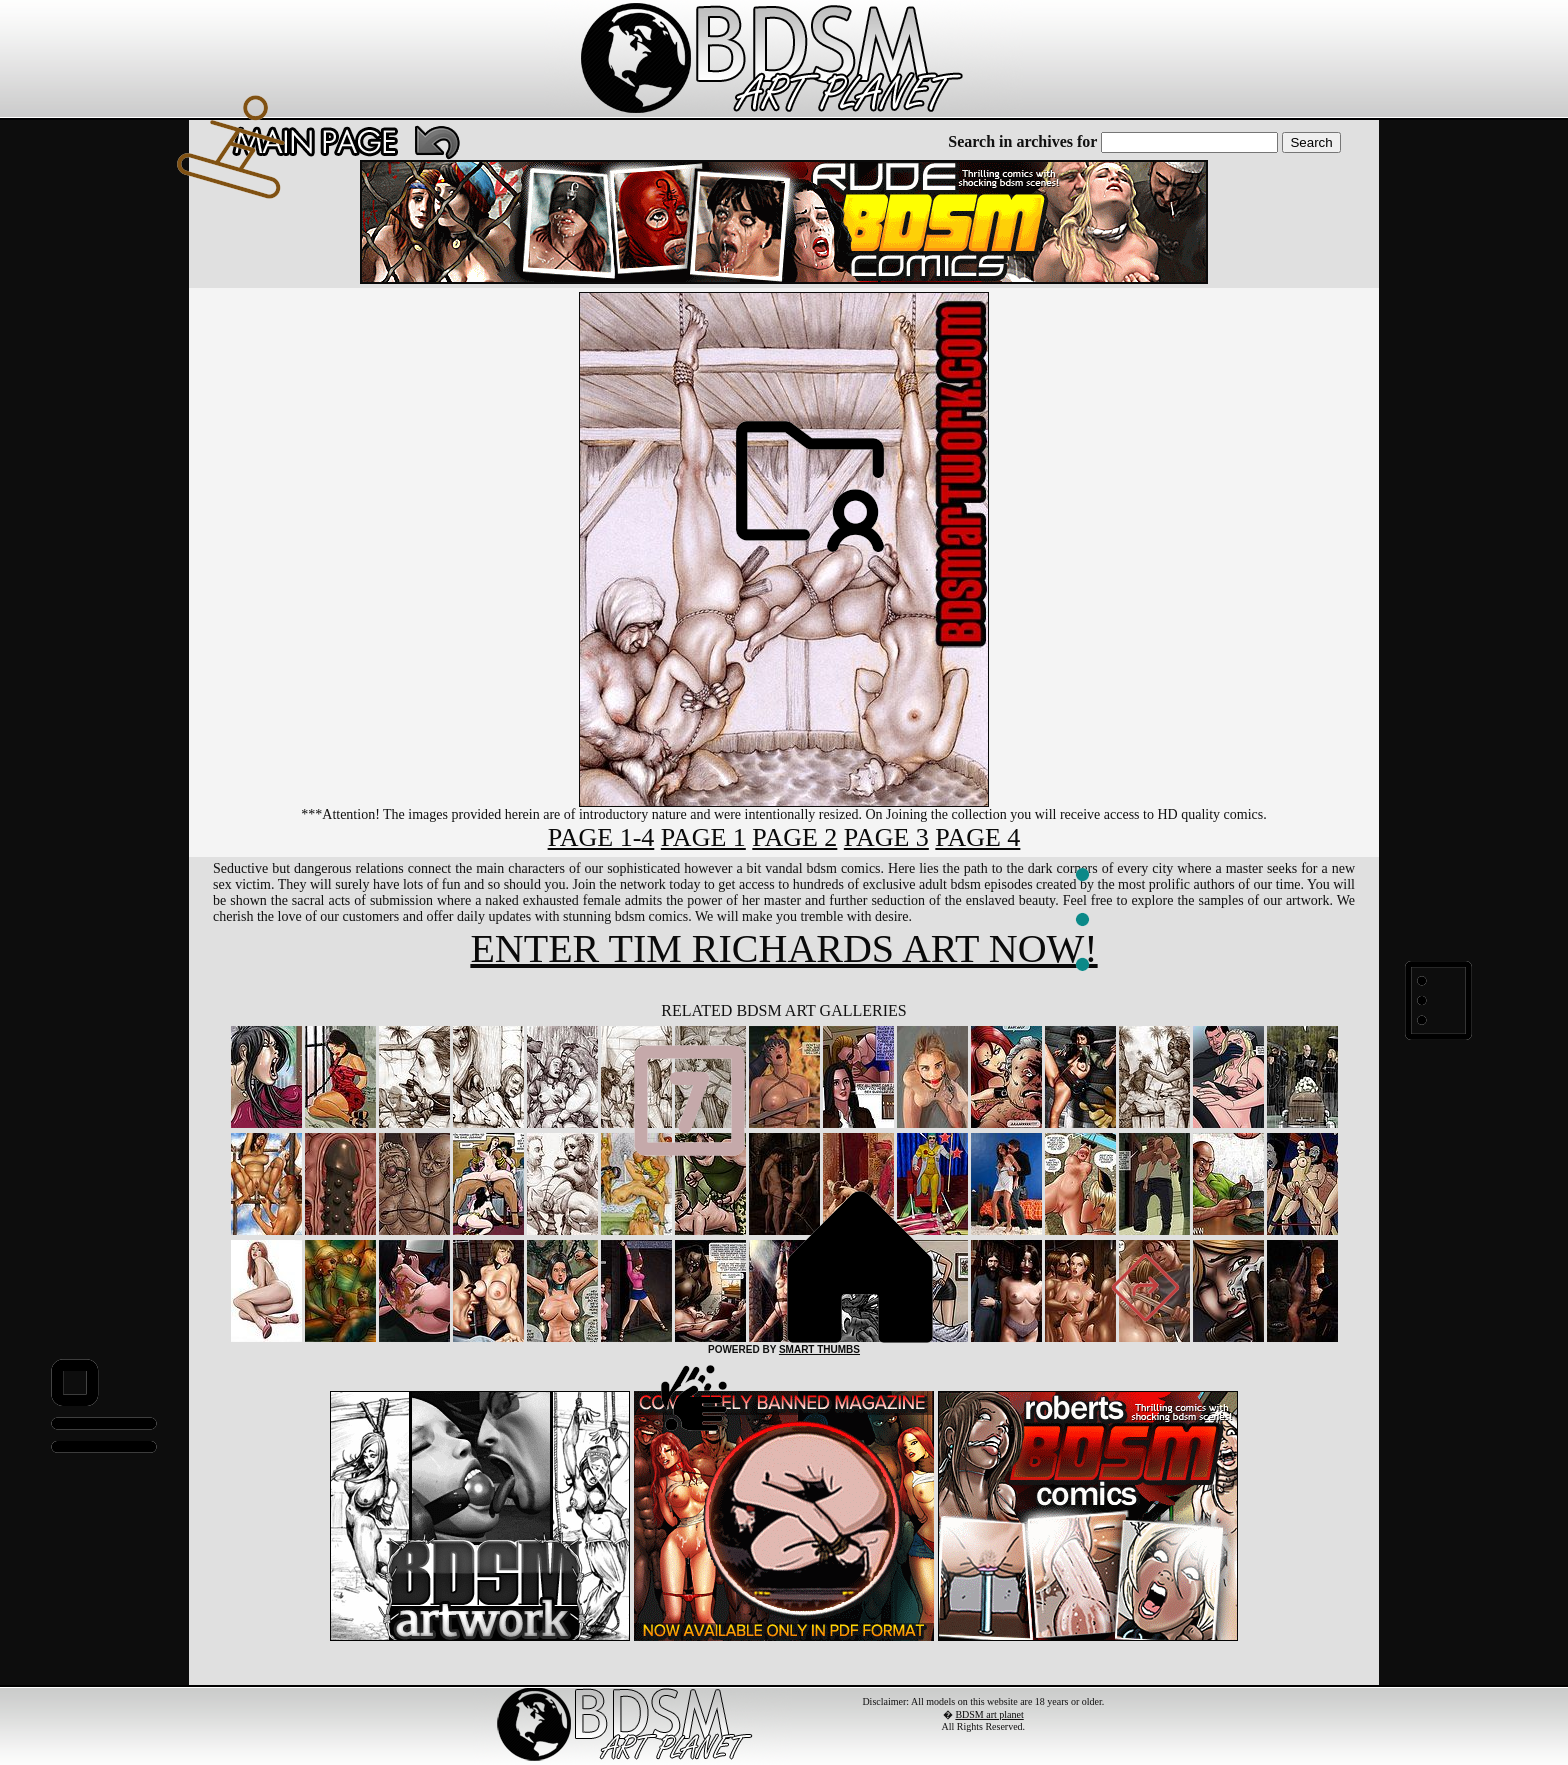 This screenshot has height=1765, width=1568. What do you see at coordinates (1082, 919) in the screenshot?
I see `open more options menu` at bounding box center [1082, 919].